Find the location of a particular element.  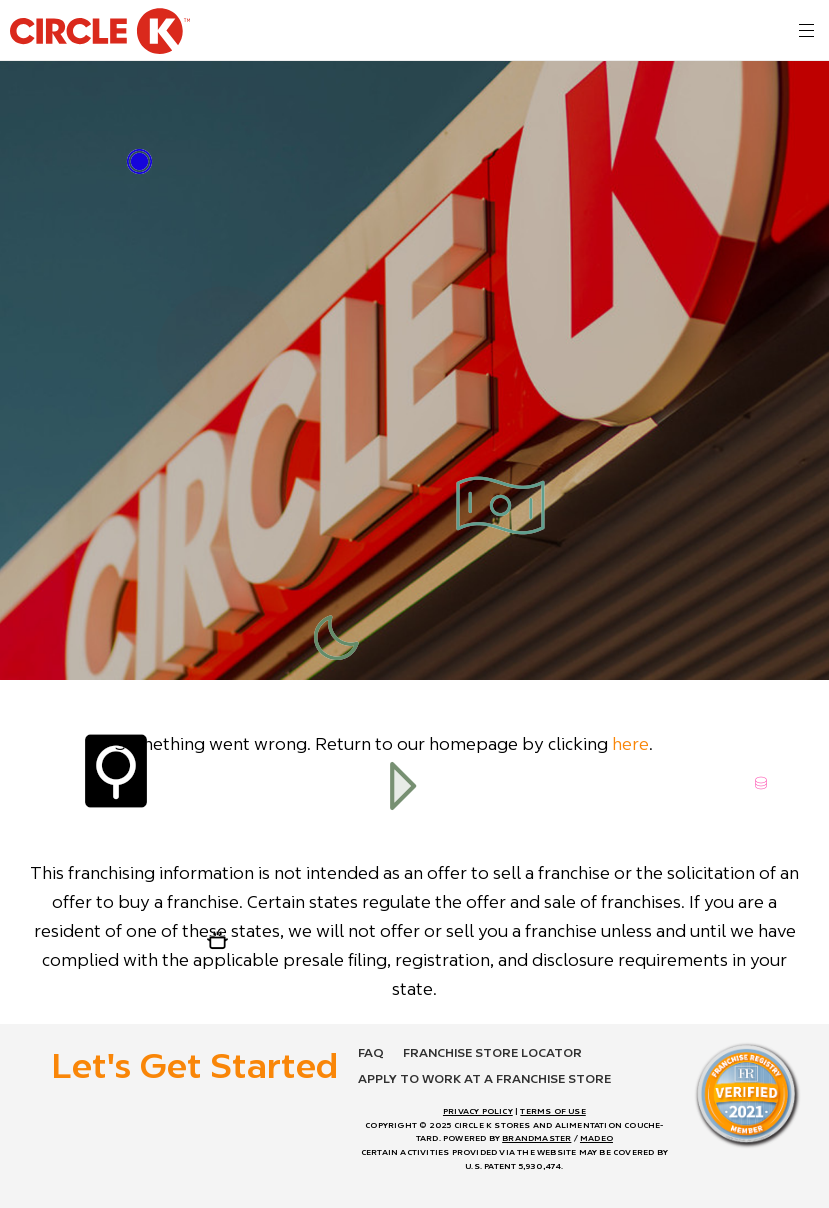

navigate to the next item or screen is located at coordinates (401, 786).